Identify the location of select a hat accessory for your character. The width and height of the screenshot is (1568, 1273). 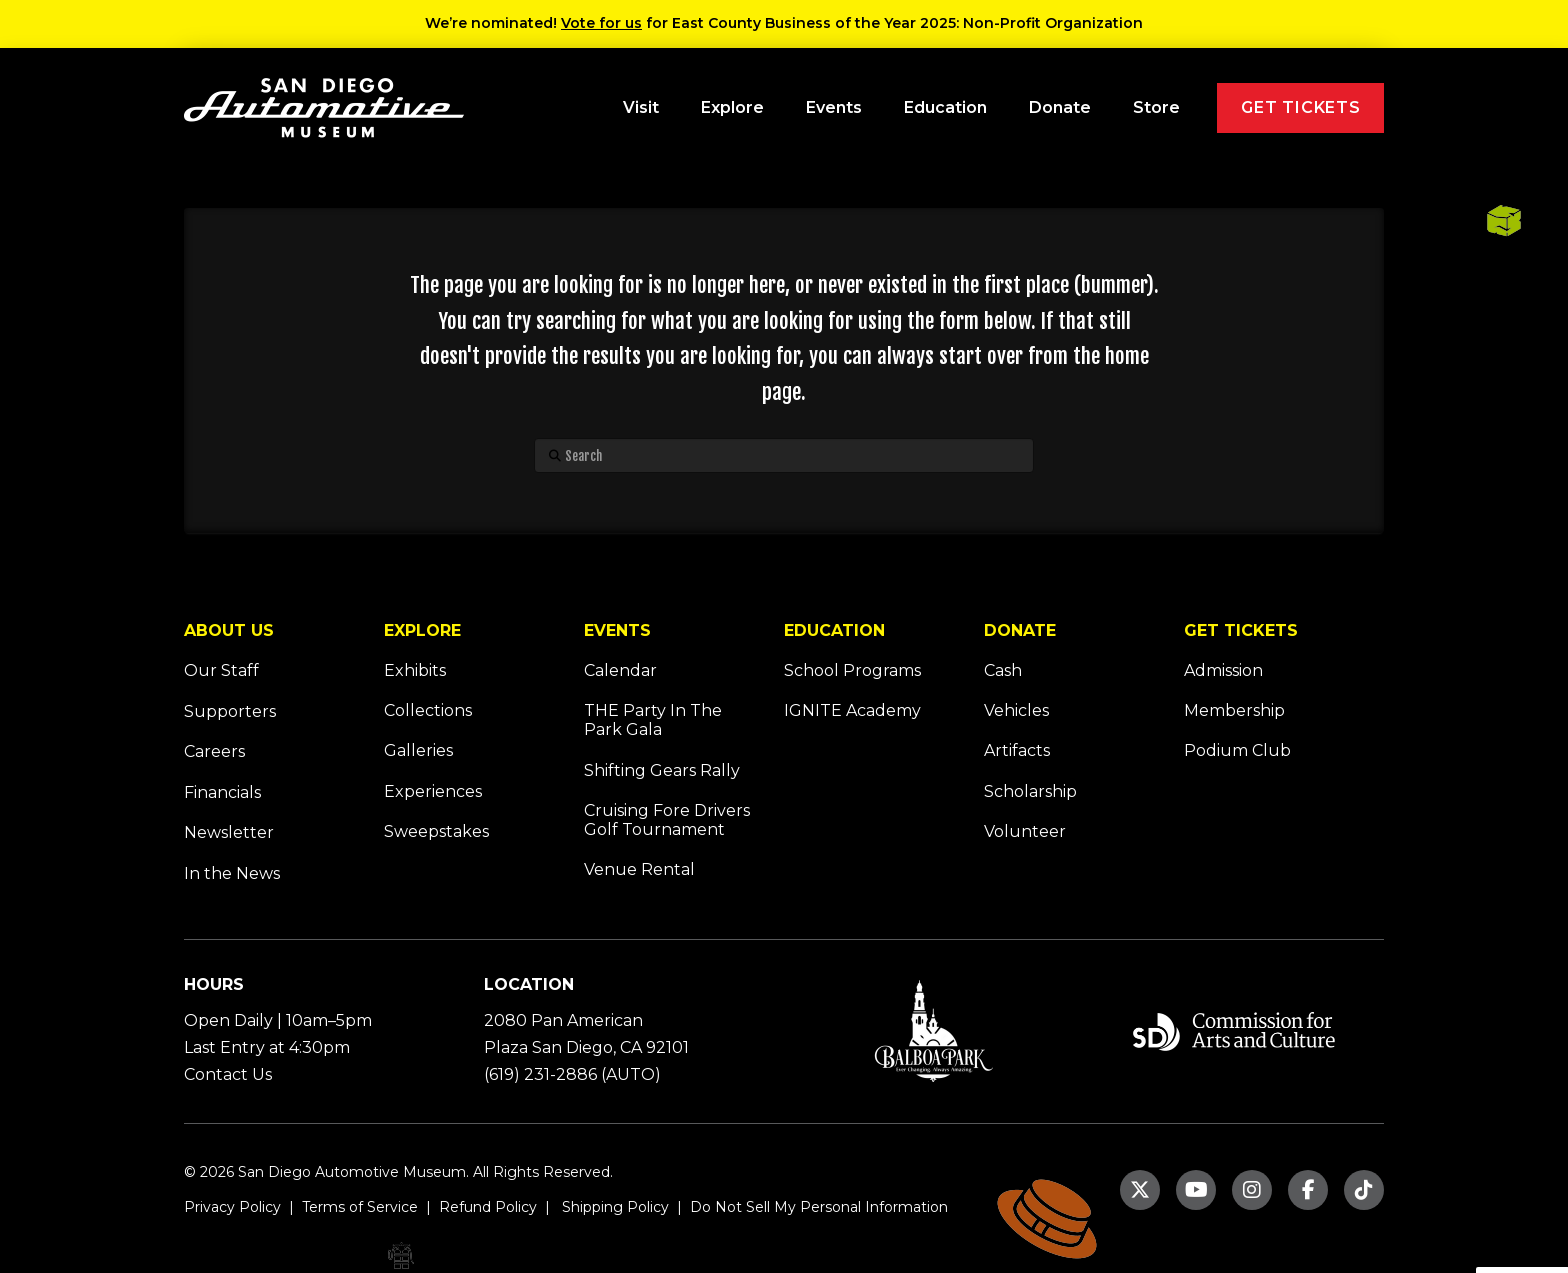
(1047, 1219).